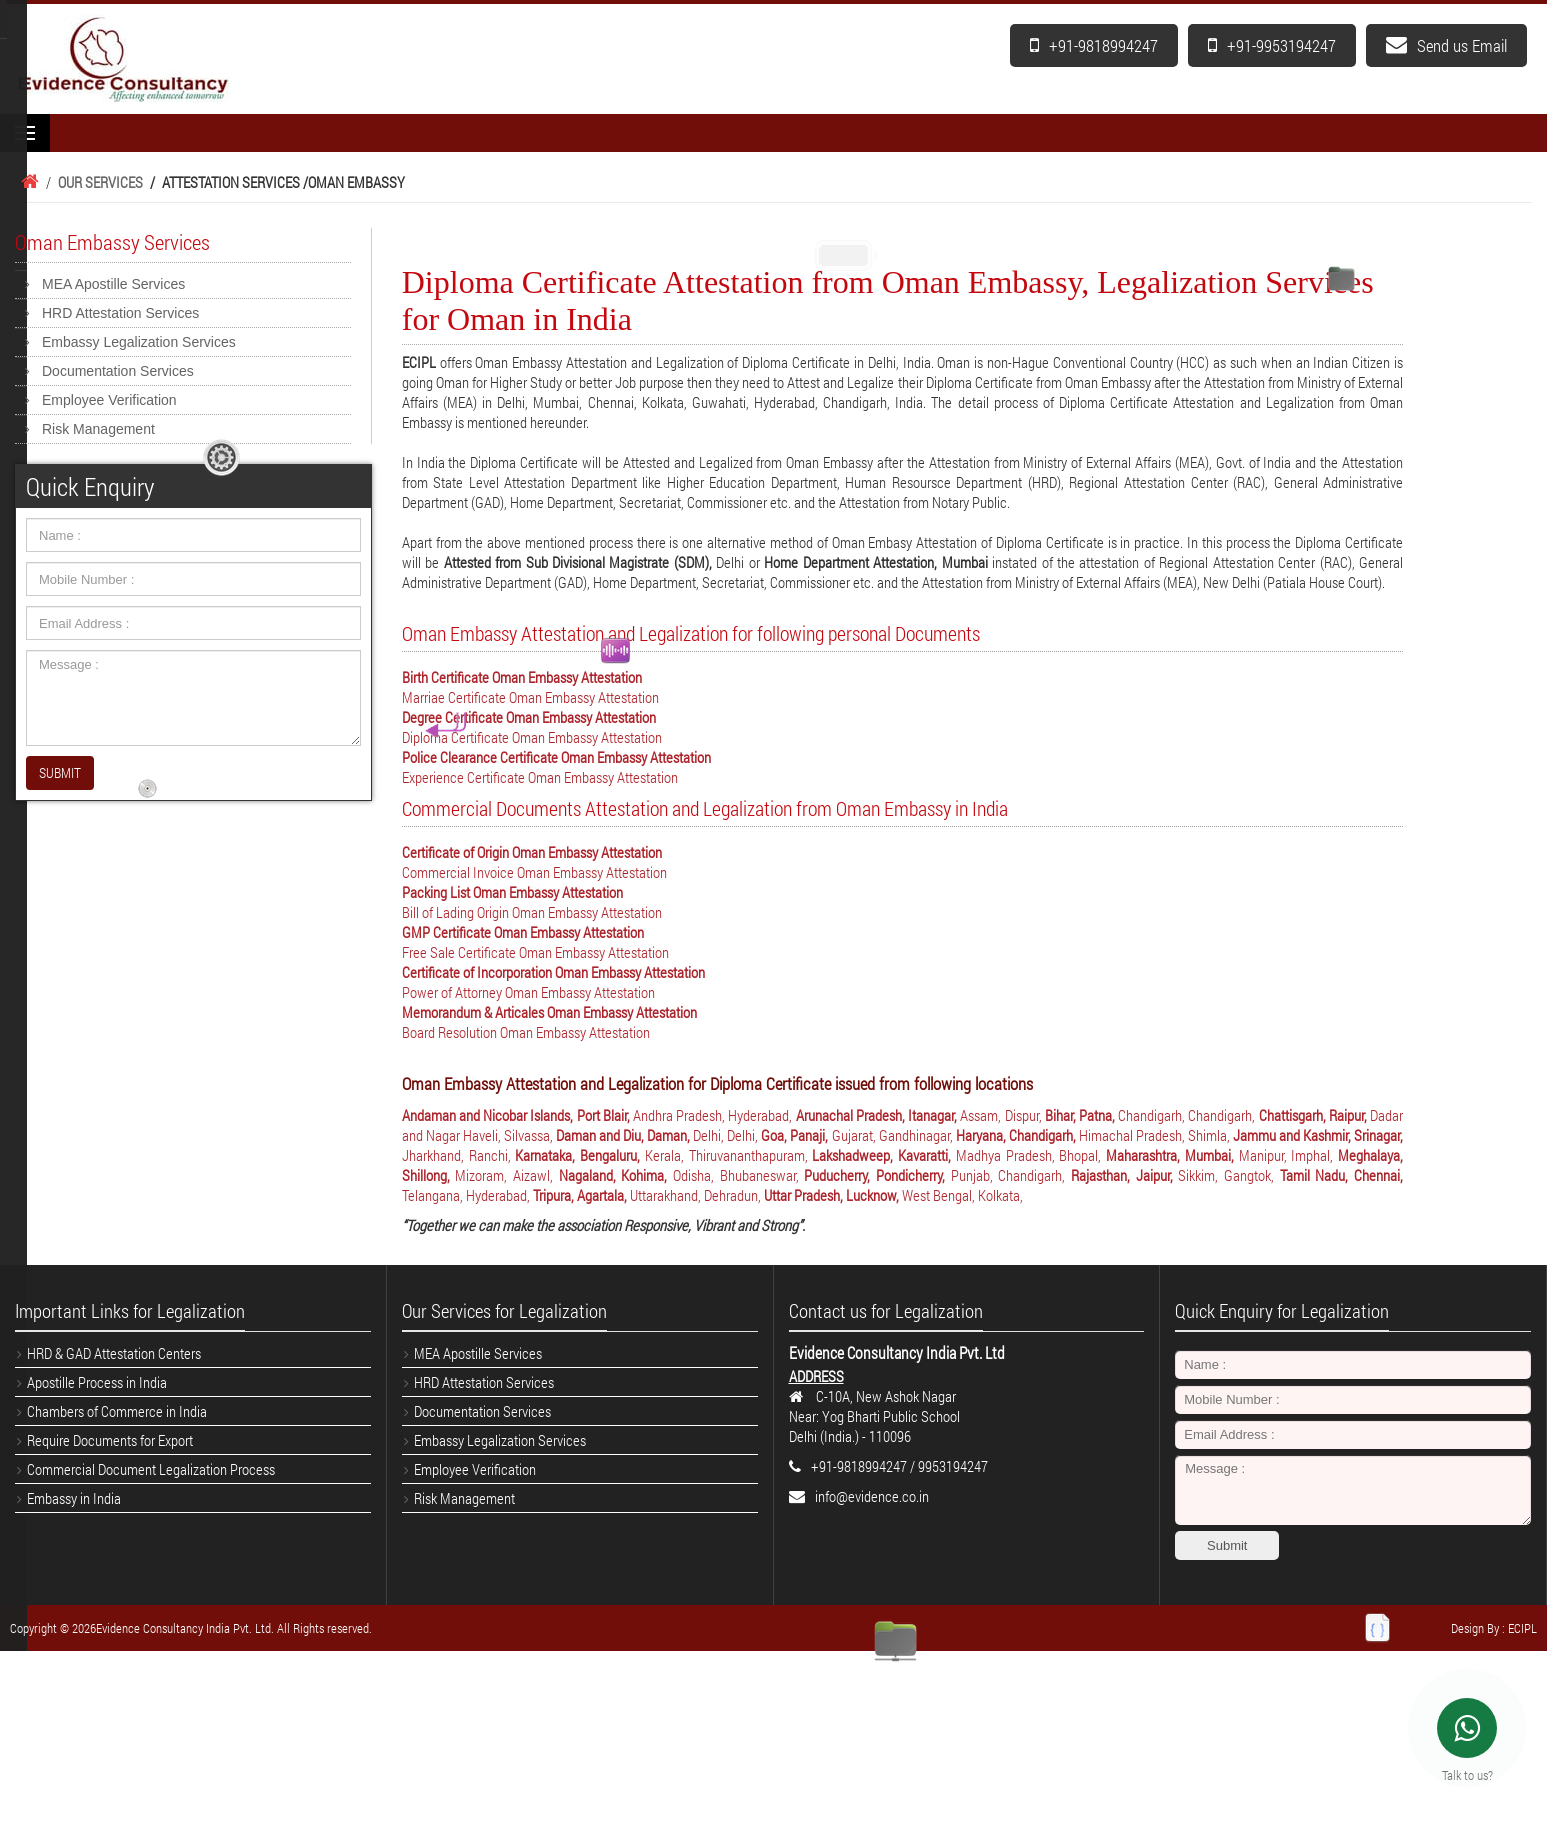 Image resolution: width=1547 pixels, height=1826 pixels. Describe the element at coordinates (615, 650) in the screenshot. I see `open the audio recorder app` at that location.